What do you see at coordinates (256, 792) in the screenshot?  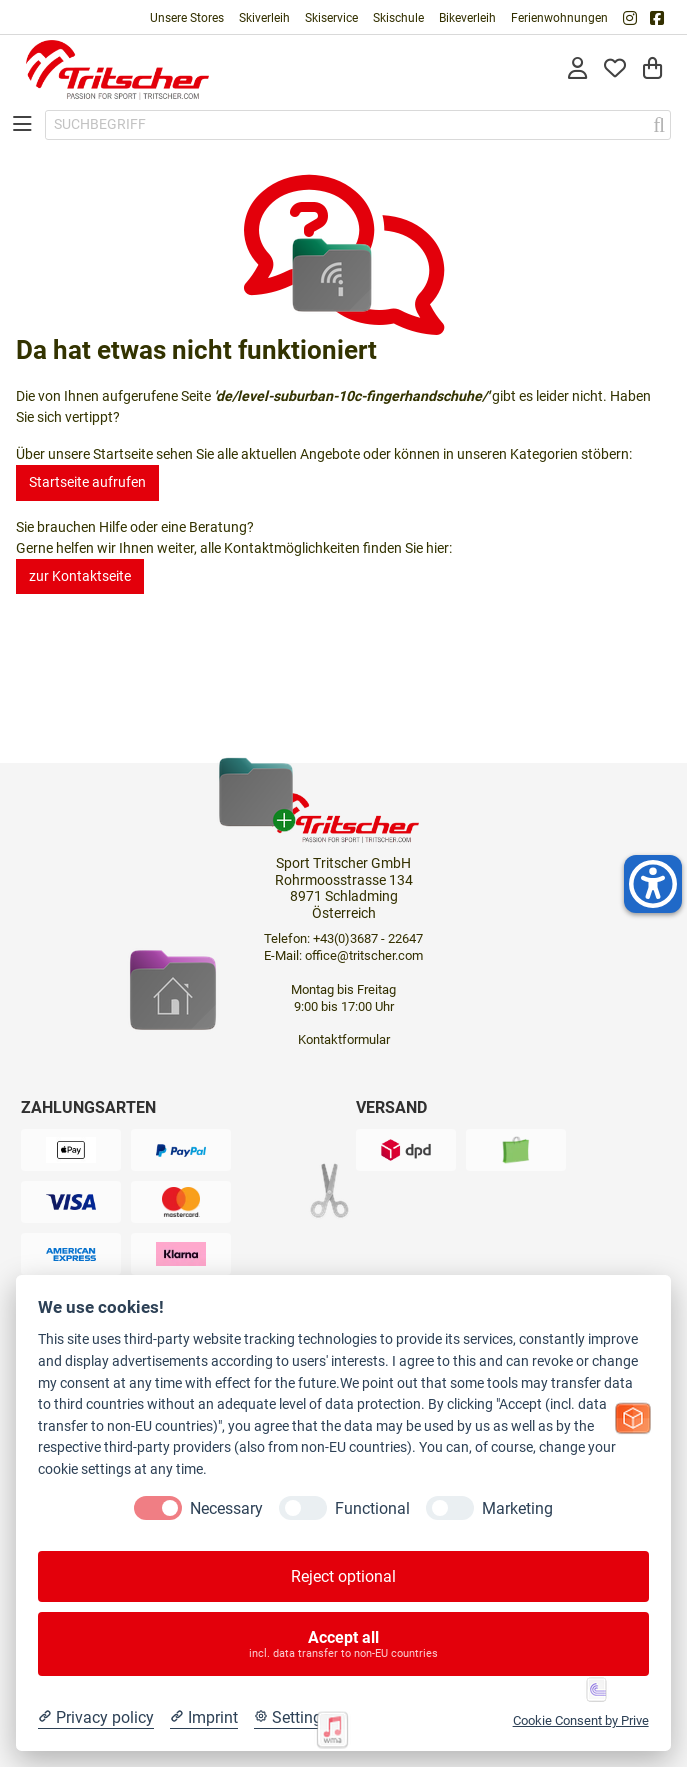 I see `create a new folder` at bounding box center [256, 792].